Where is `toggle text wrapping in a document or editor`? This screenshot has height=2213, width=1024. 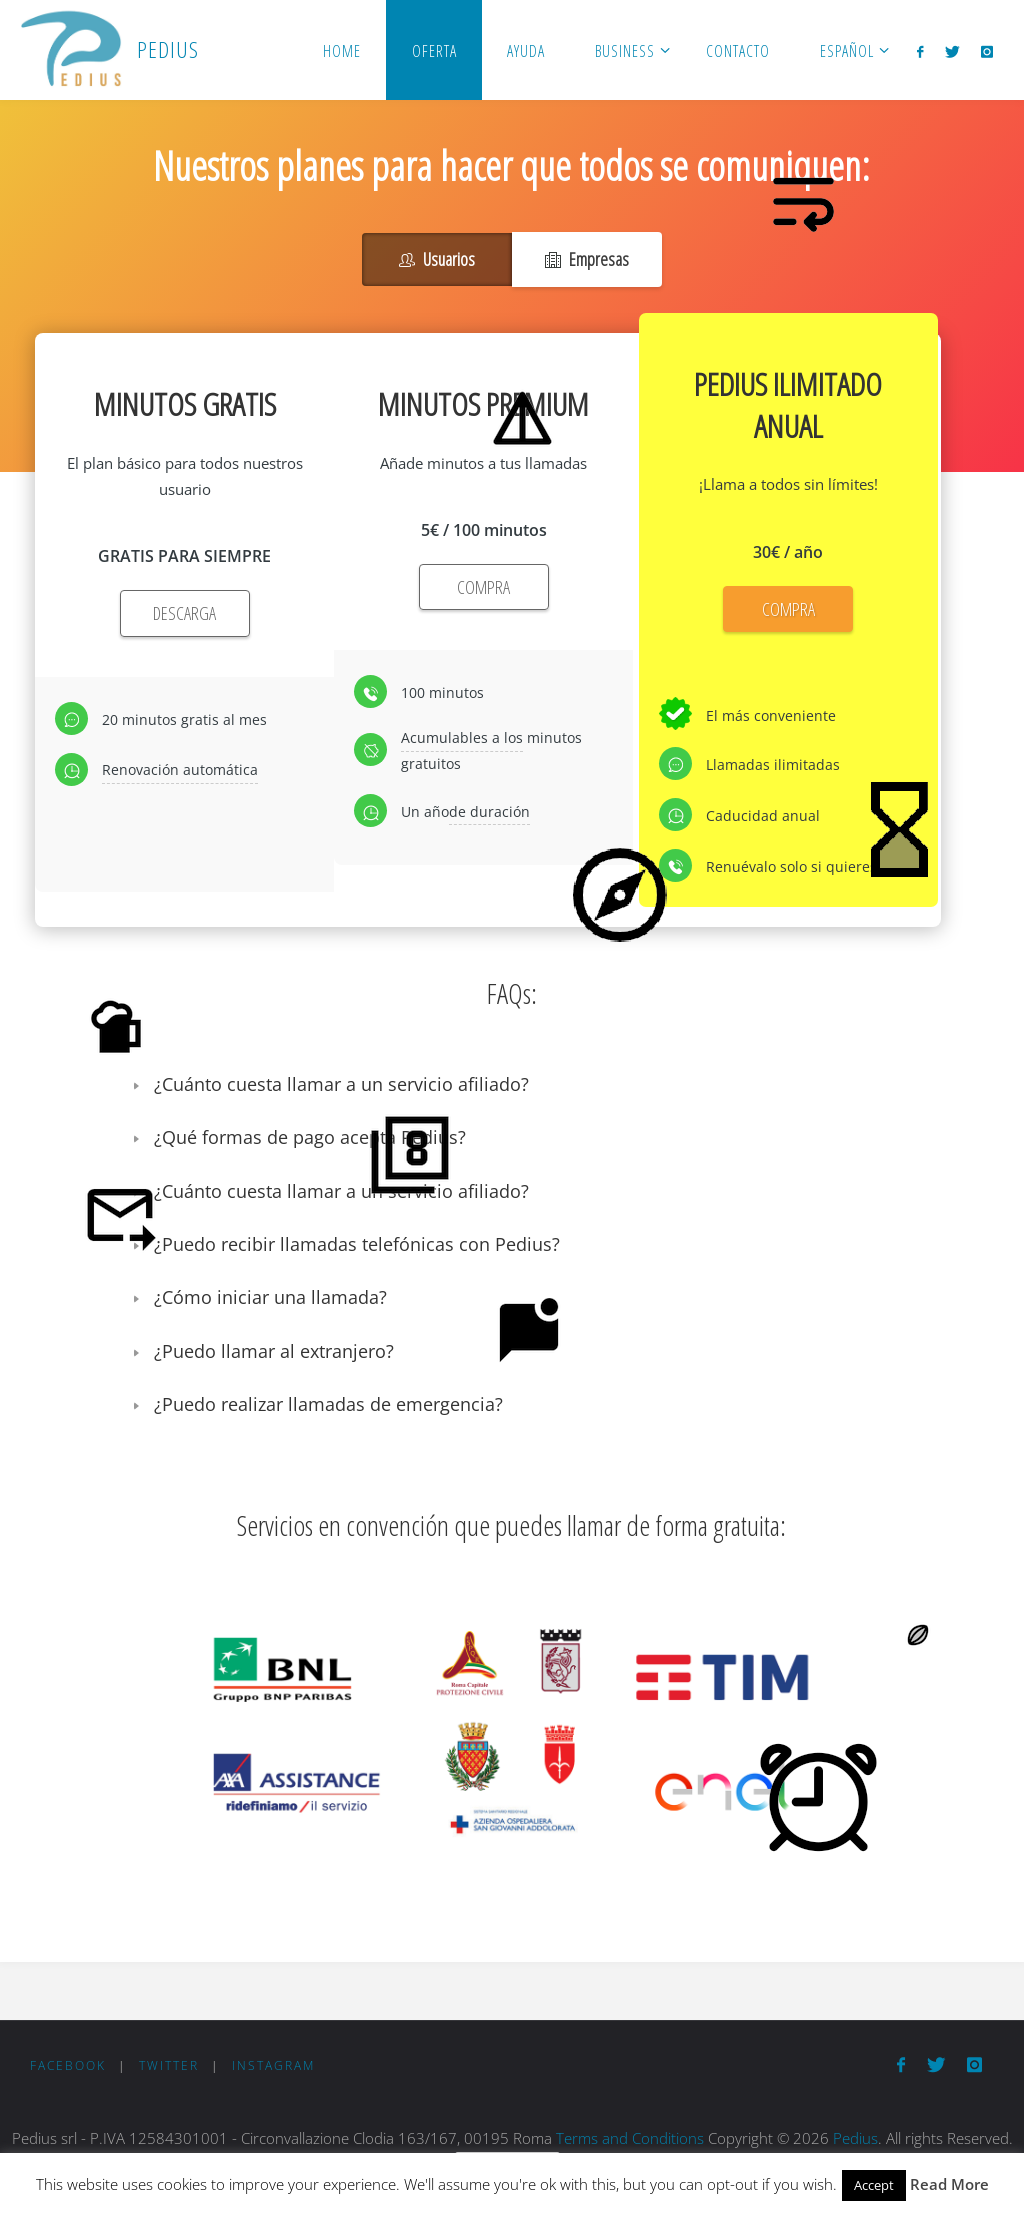
toggle text wrapping in a document or editor is located at coordinates (803, 201).